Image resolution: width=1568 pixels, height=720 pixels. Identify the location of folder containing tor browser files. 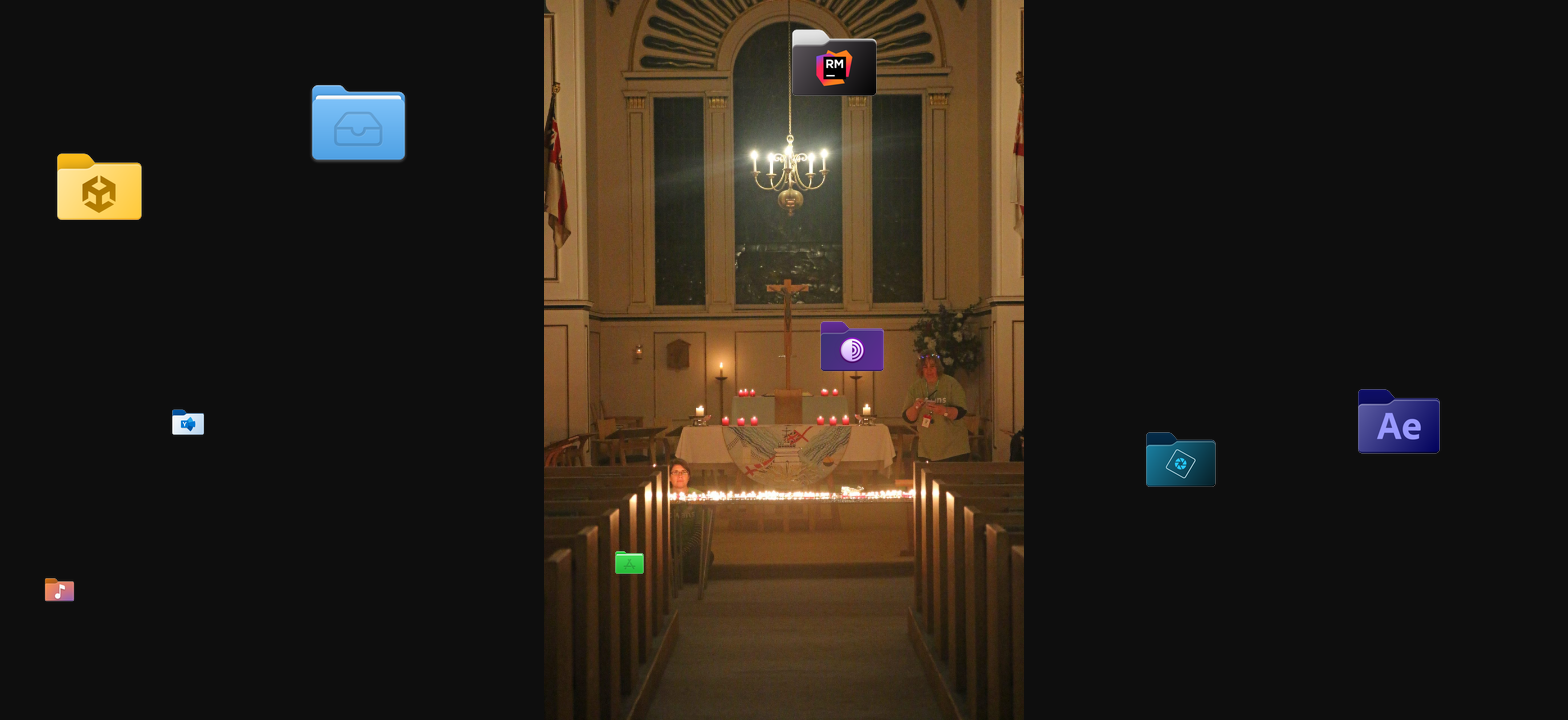
(852, 348).